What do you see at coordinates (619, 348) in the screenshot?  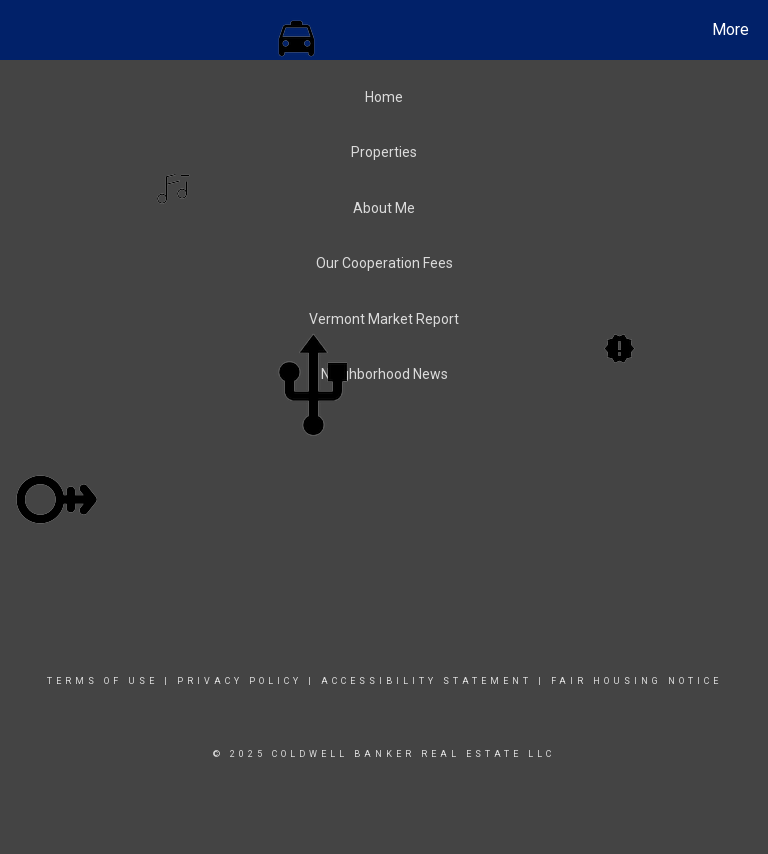 I see `indicates new or recently added content` at bounding box center [619, 348].